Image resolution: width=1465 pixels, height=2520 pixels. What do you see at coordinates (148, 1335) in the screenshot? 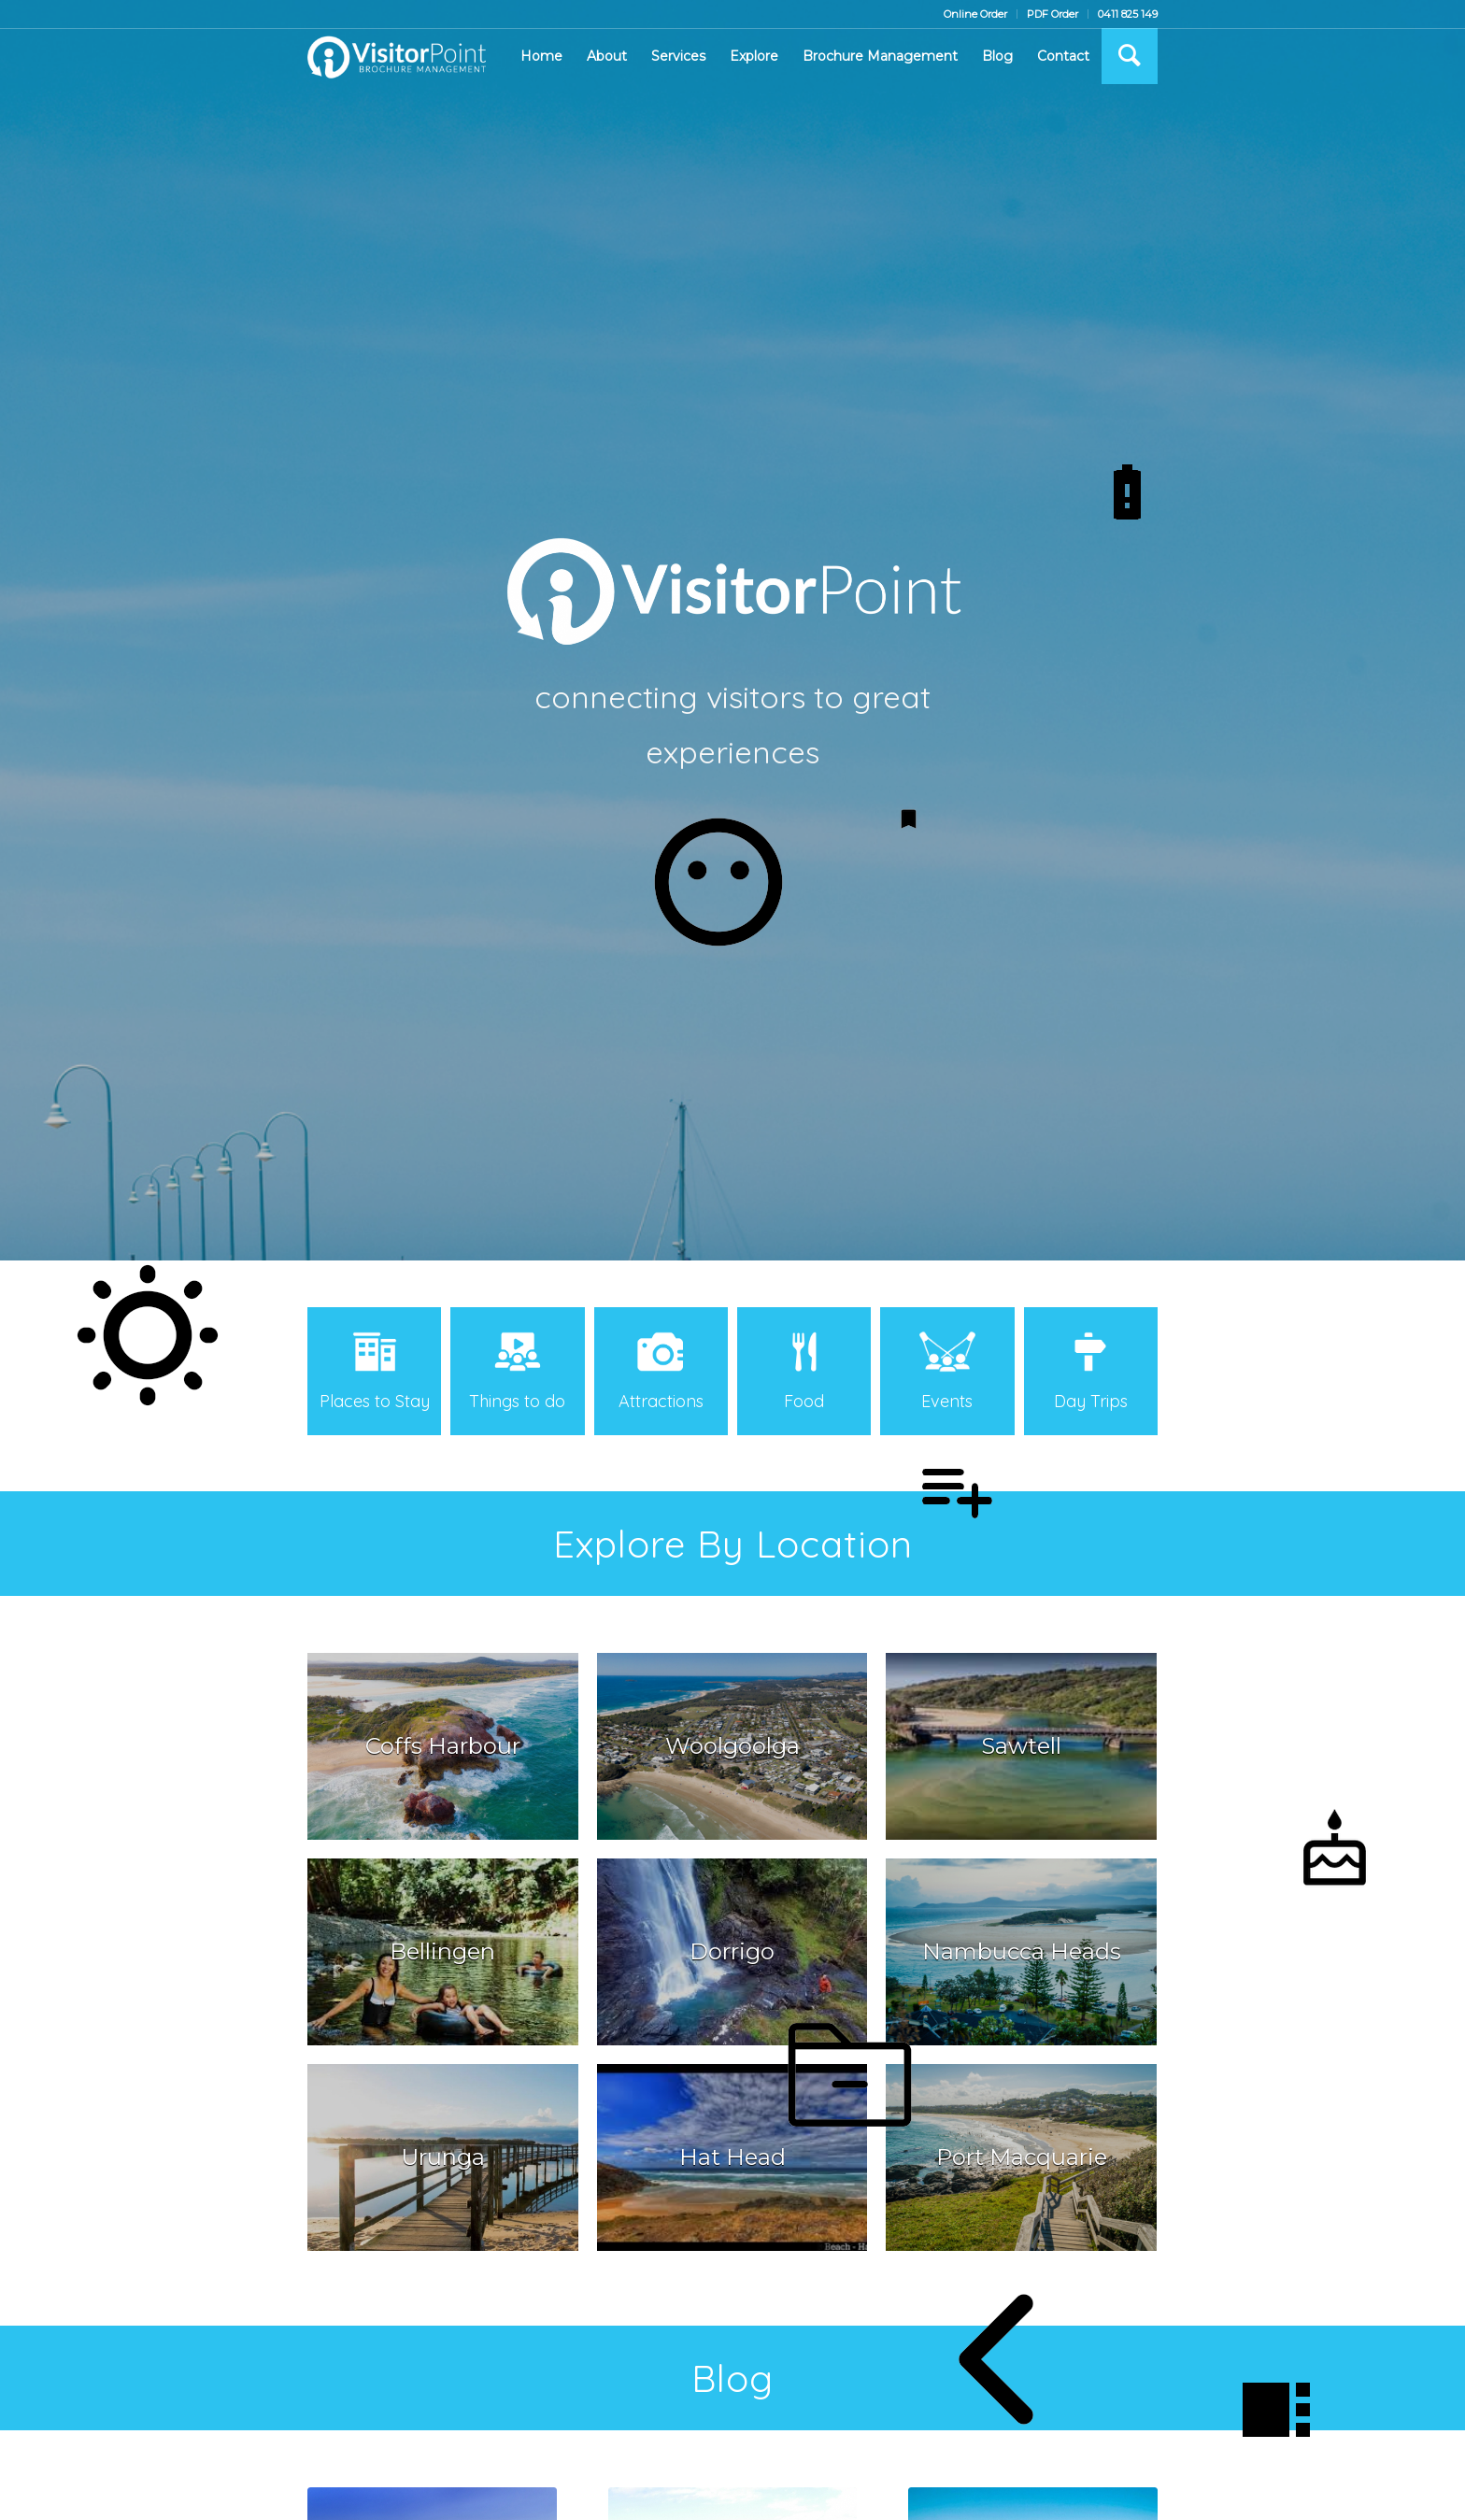
I see `decrease screen brightness` at bounding box center [148, 1335].